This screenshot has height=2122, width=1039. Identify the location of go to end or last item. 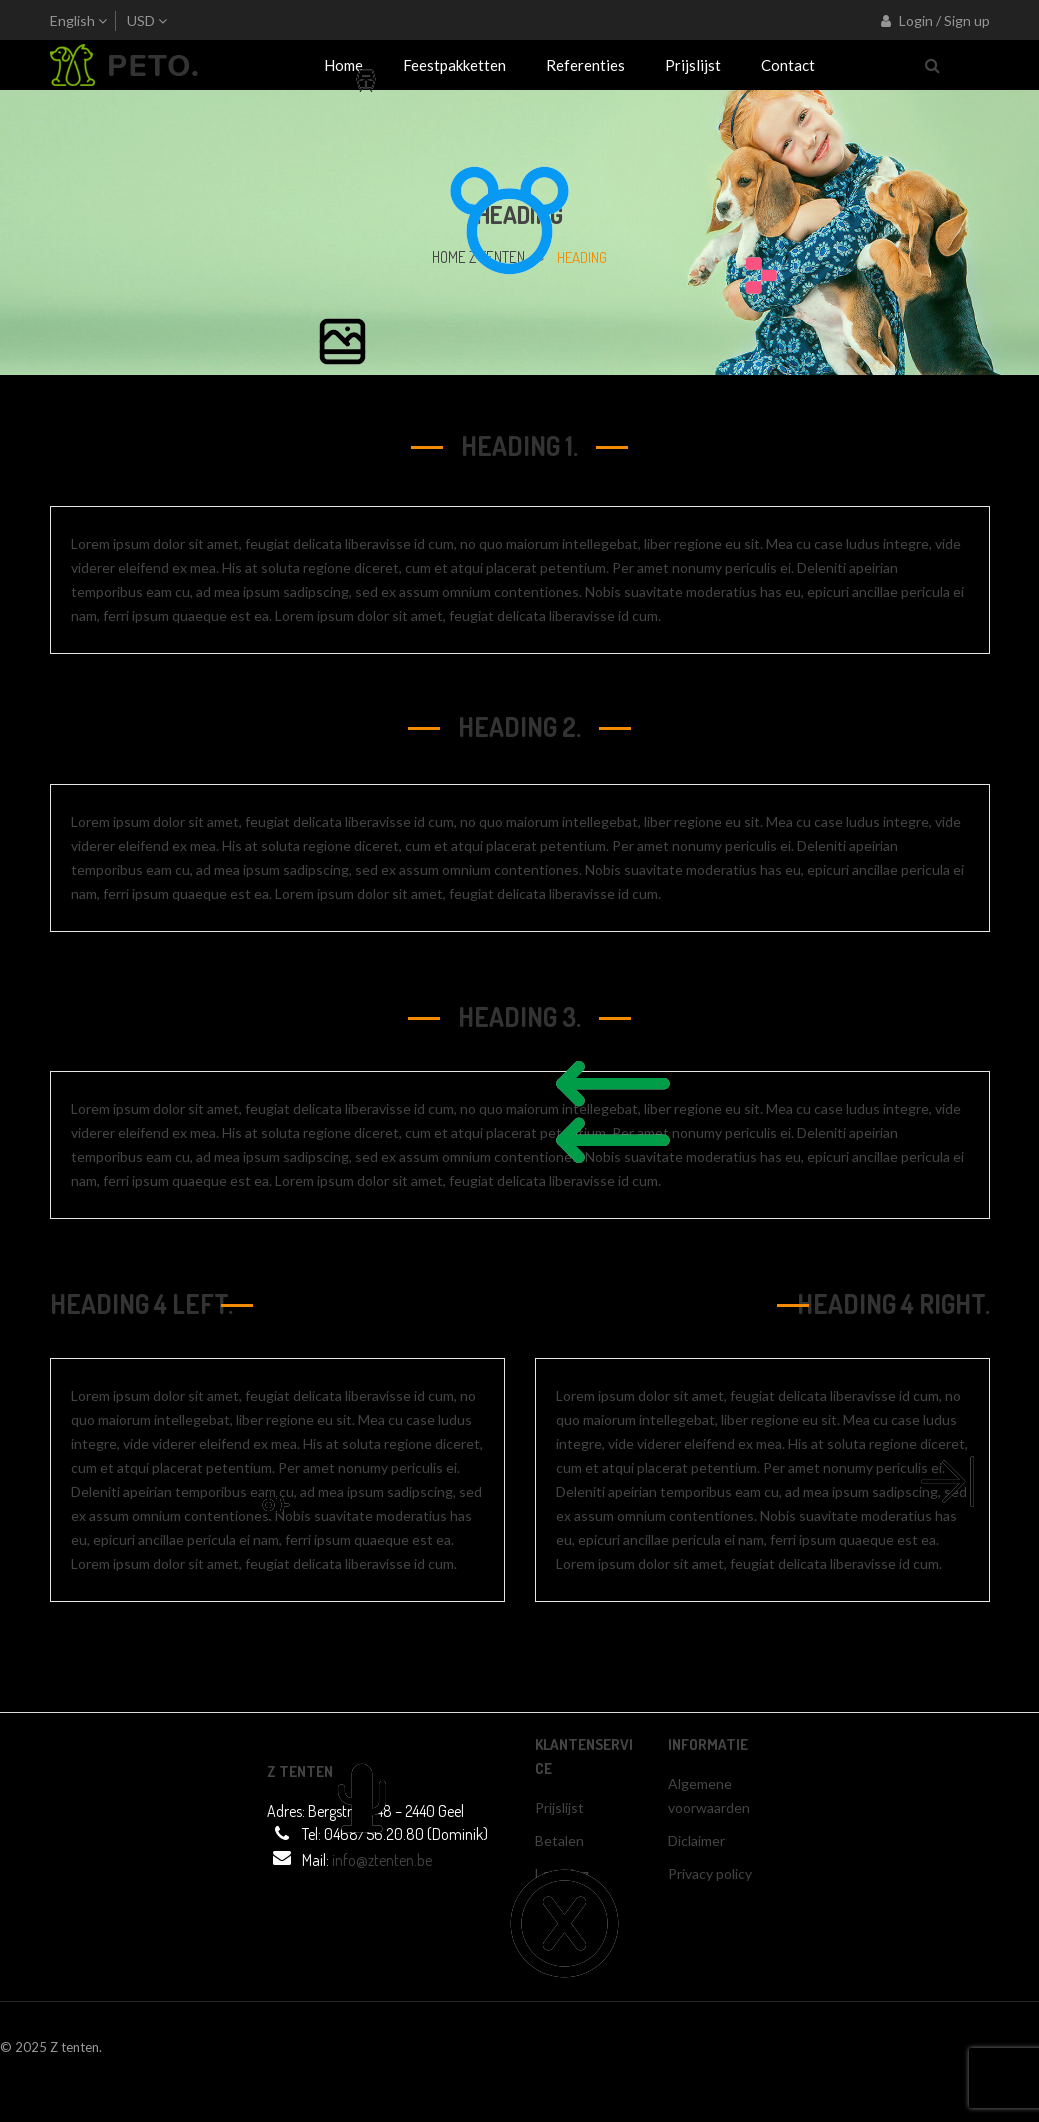
(948, 1481).